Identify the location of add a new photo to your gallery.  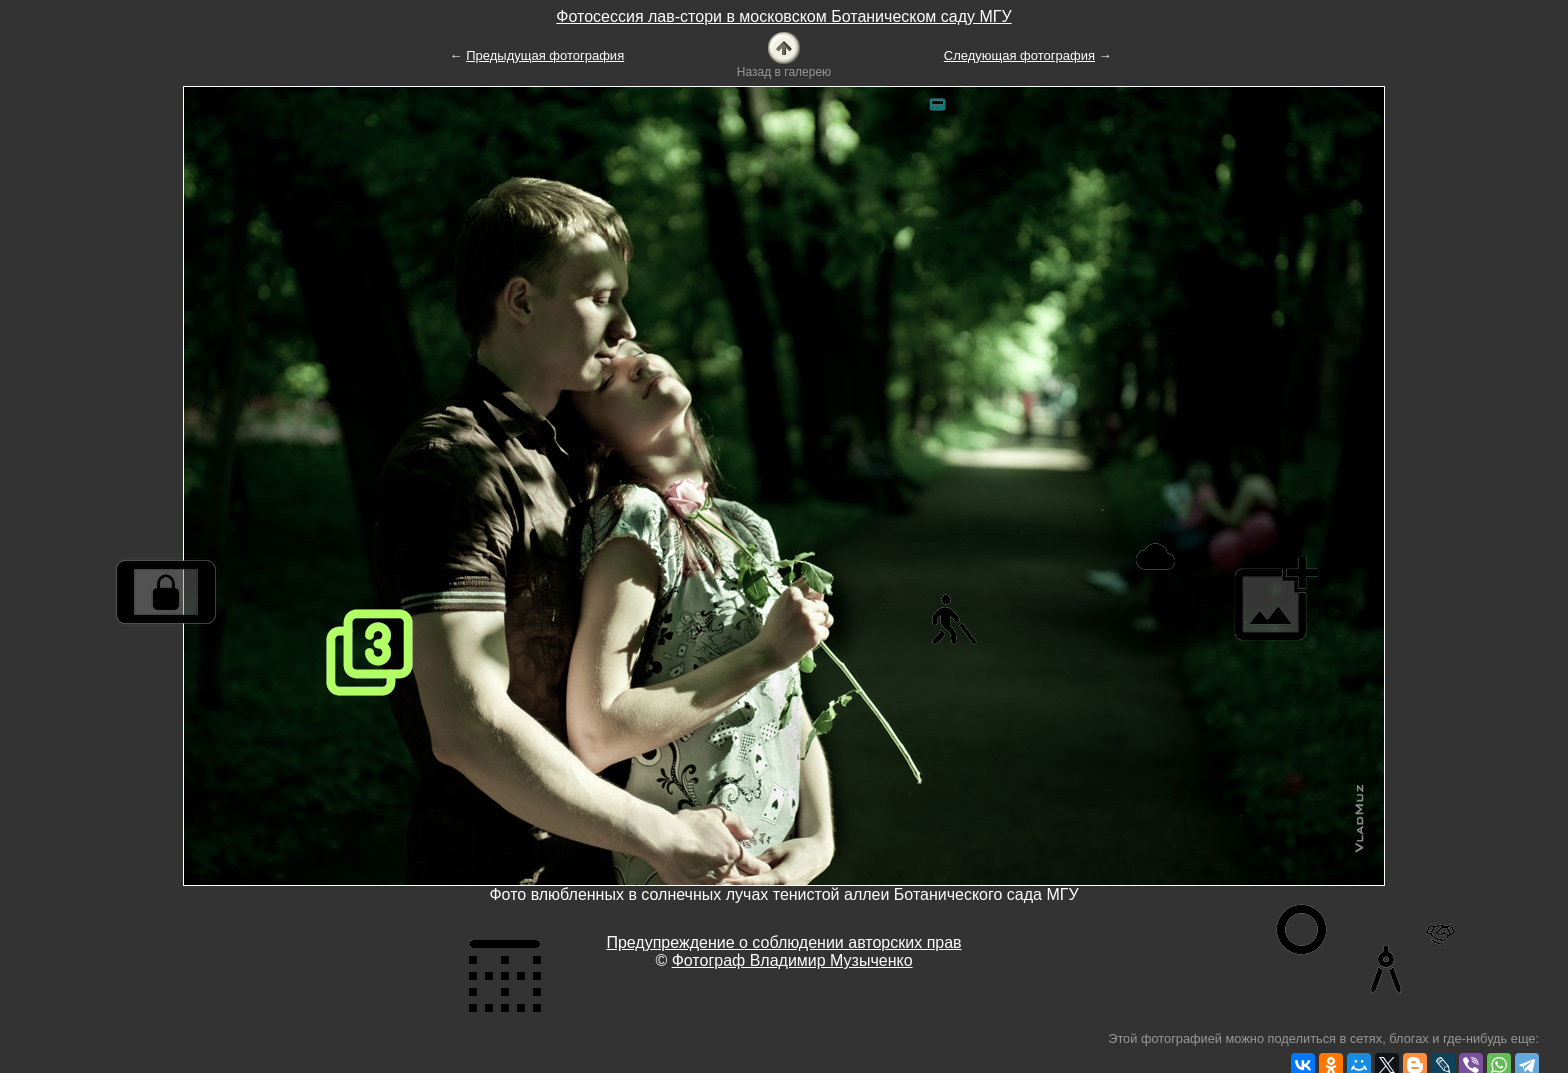
(1274, 600).